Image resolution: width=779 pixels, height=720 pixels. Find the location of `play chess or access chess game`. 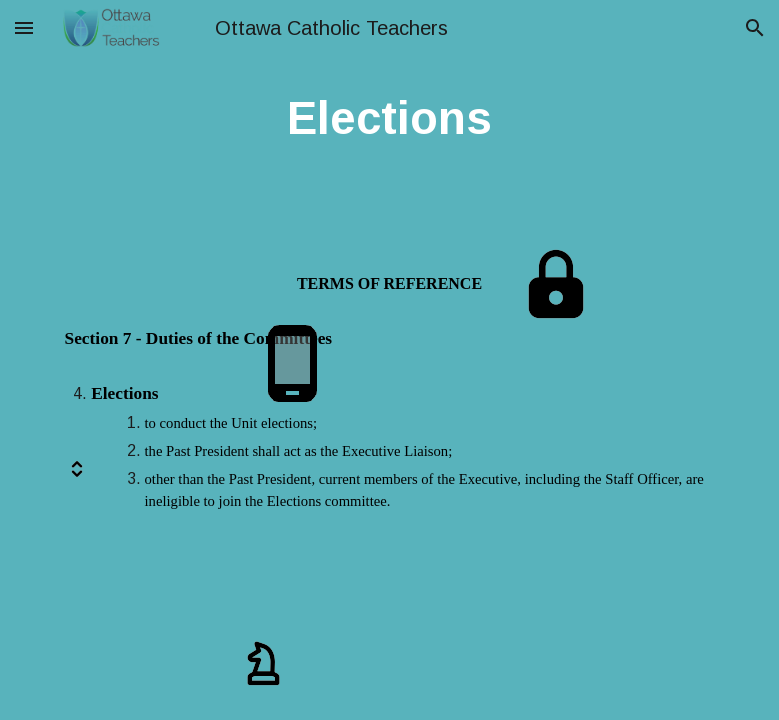

play chess or access chess game is located at coordinates (263, 664).